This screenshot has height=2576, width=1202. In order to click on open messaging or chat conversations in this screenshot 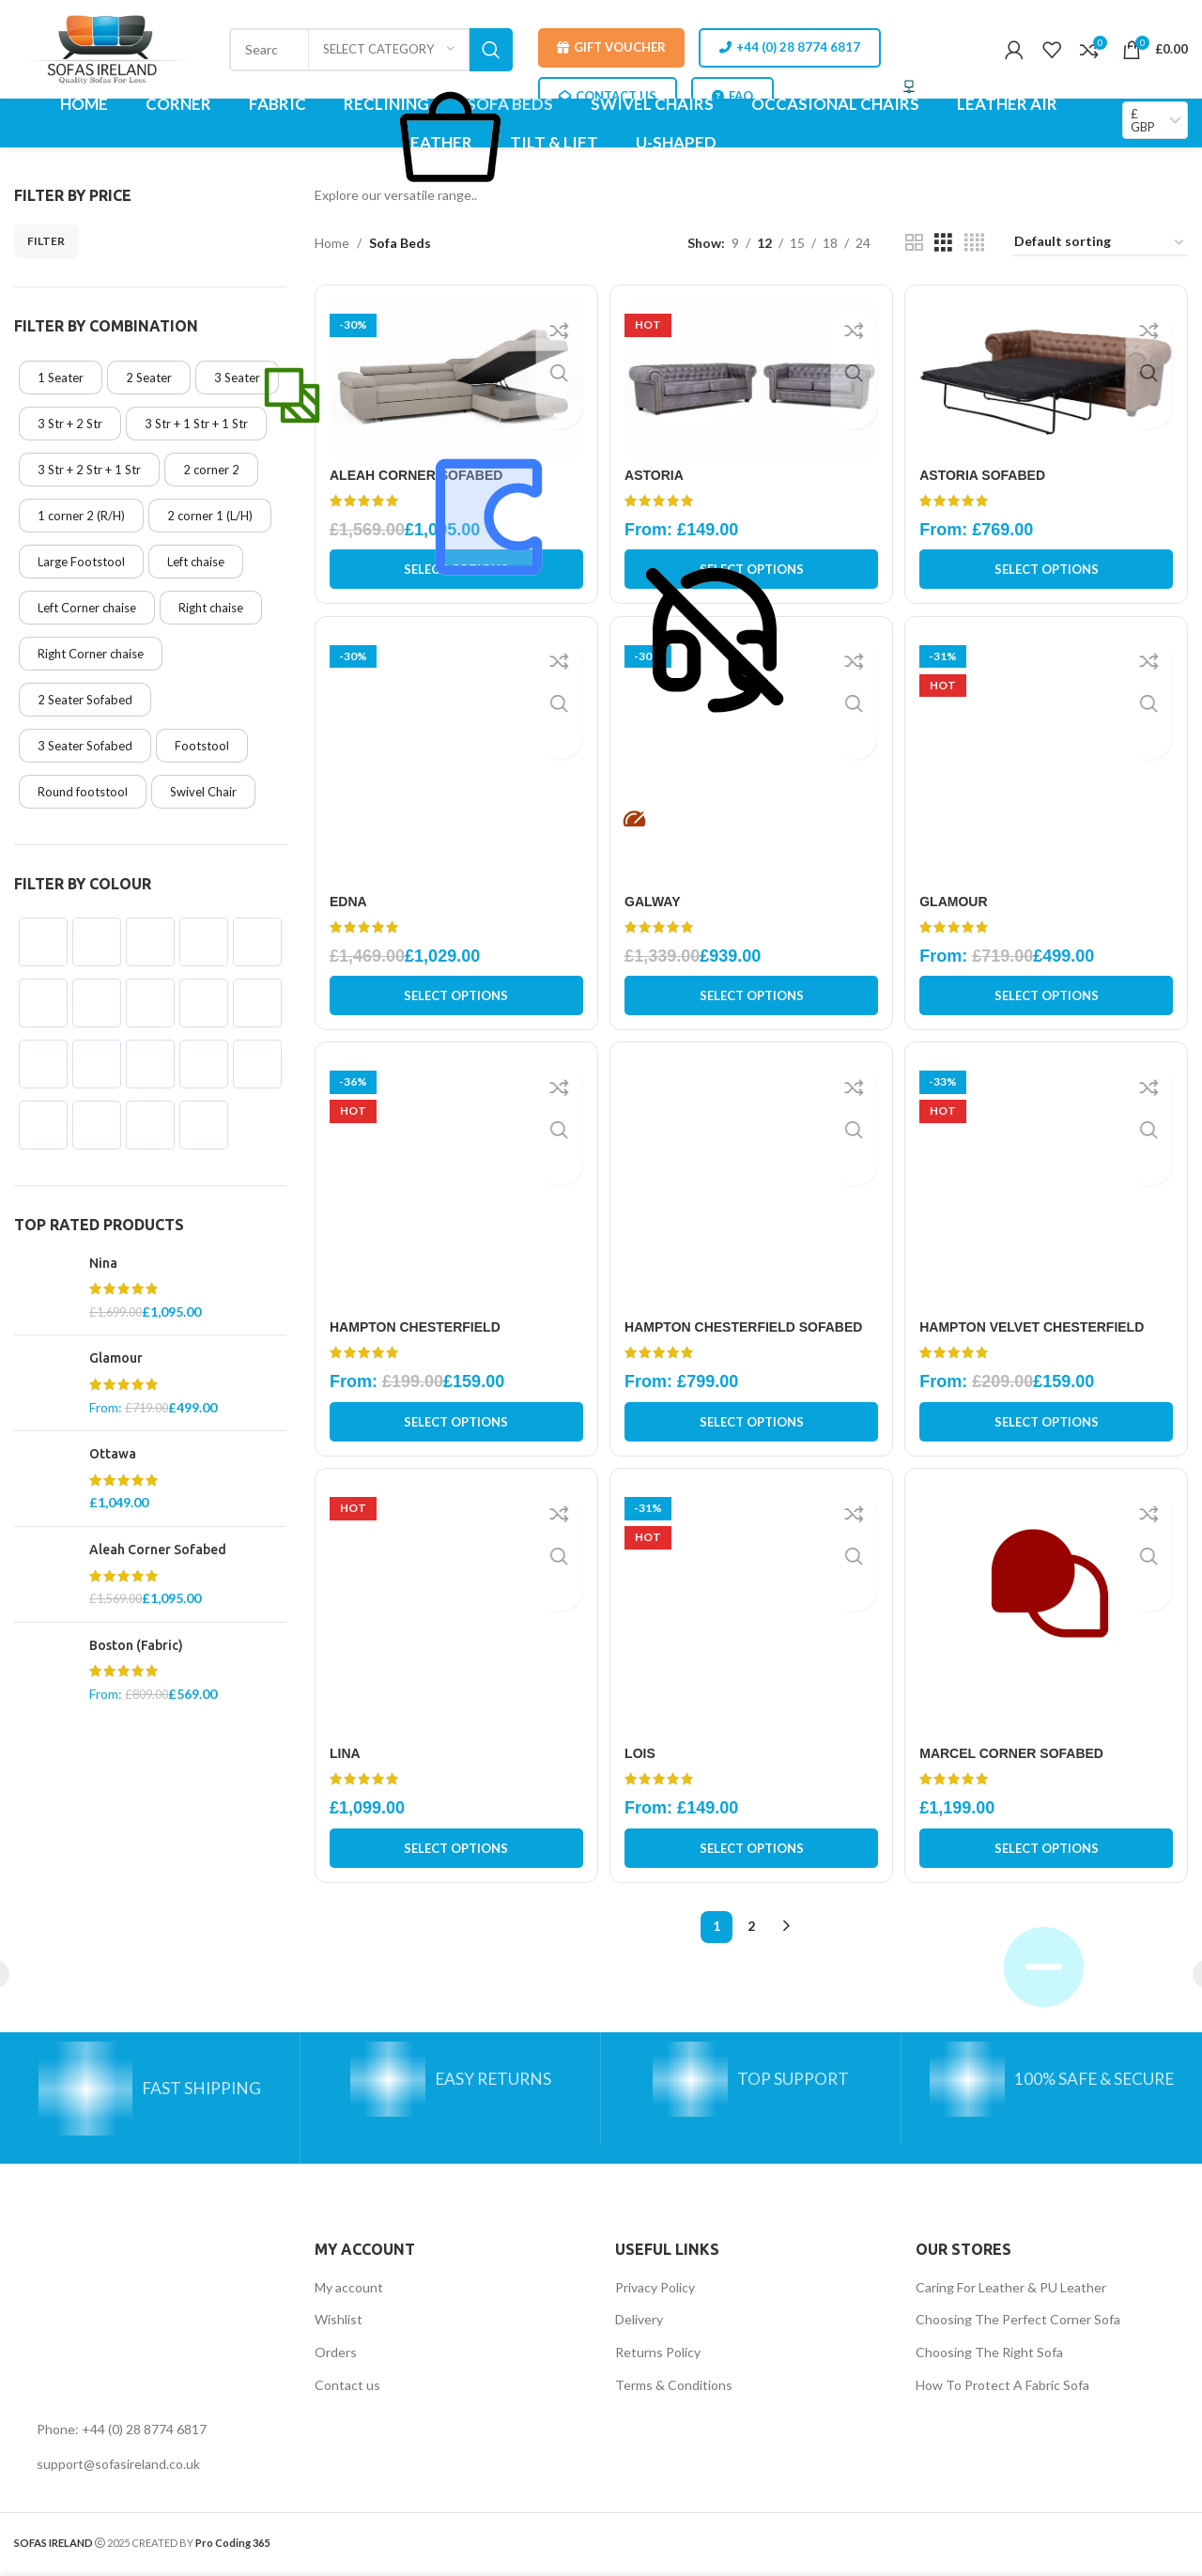, I will do `click(1050, 1583)`.